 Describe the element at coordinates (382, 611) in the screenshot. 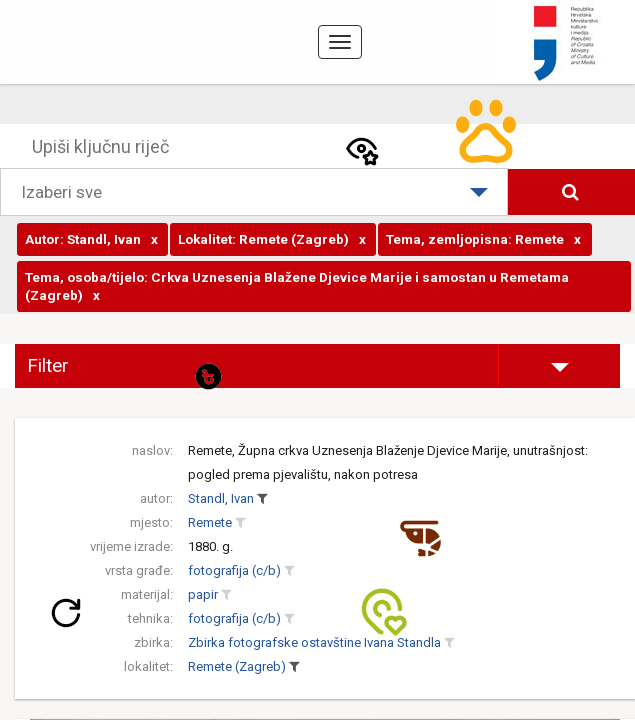

I see `save a location to favorites` at that location.